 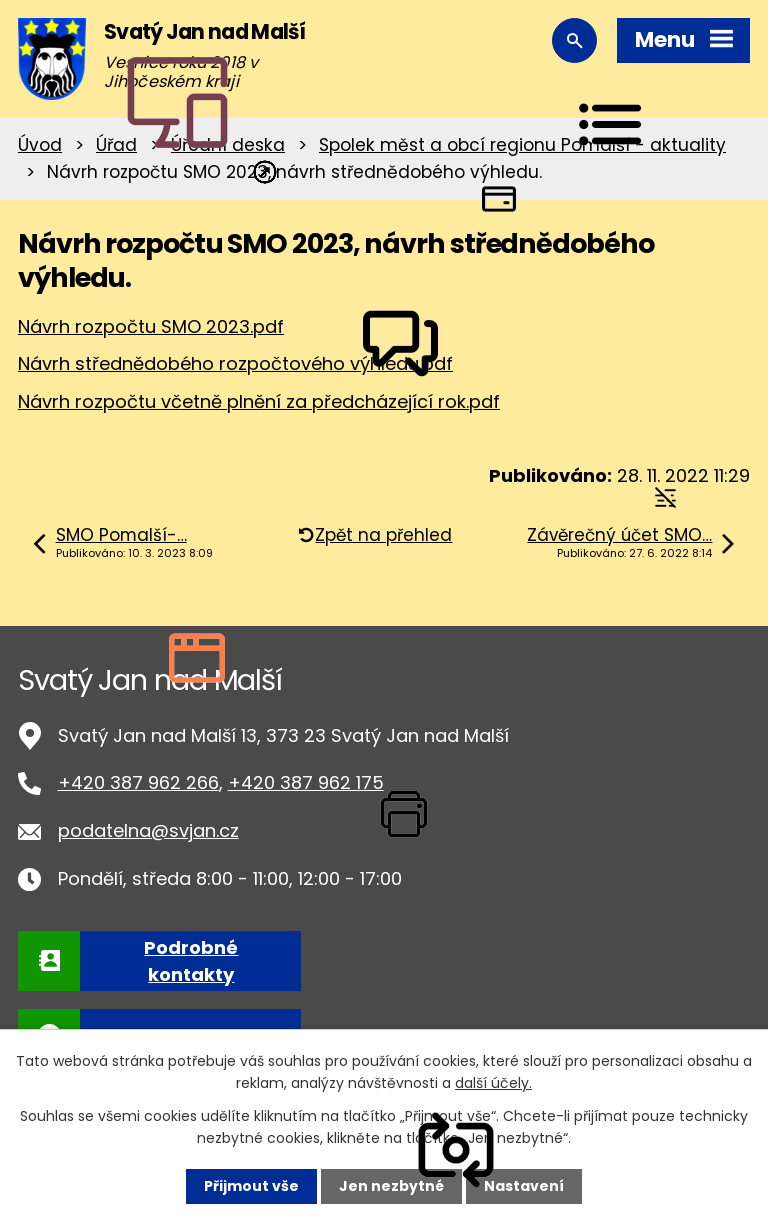 What do you see at coordinates (197, 658) in the screenshot?
I see `open in browser window` at bounding box center [197, 658].